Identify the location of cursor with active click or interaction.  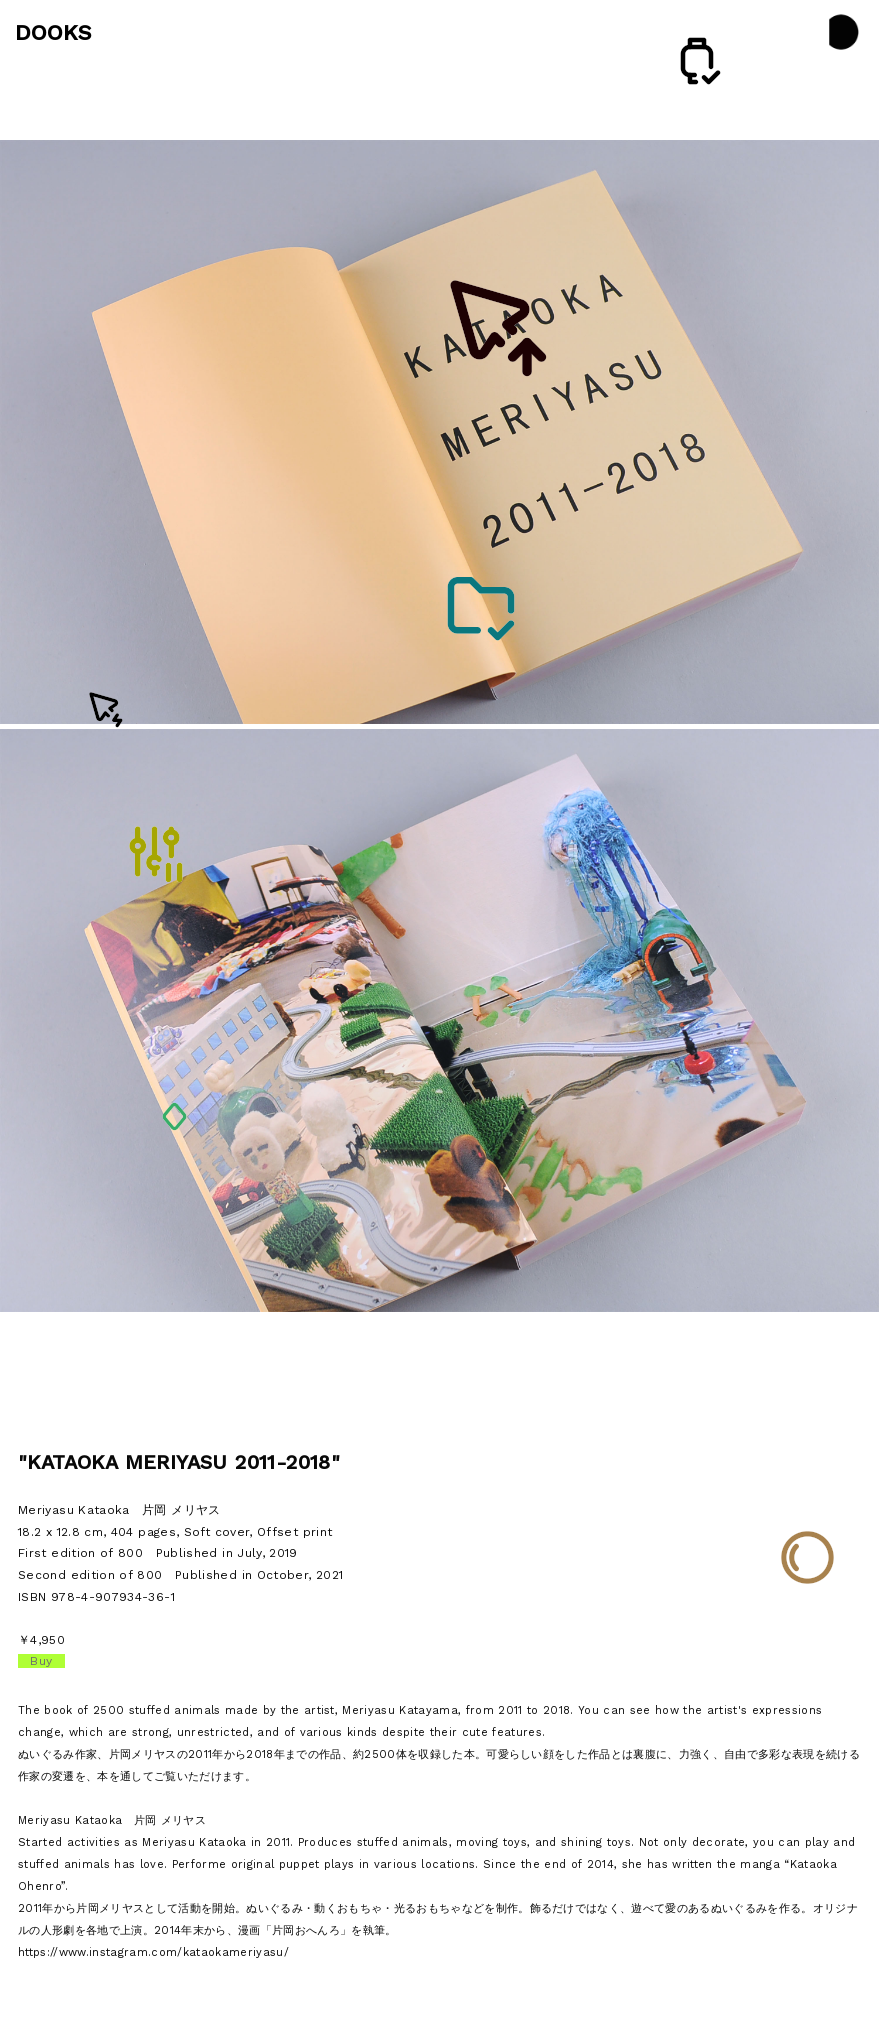
(105, 708).